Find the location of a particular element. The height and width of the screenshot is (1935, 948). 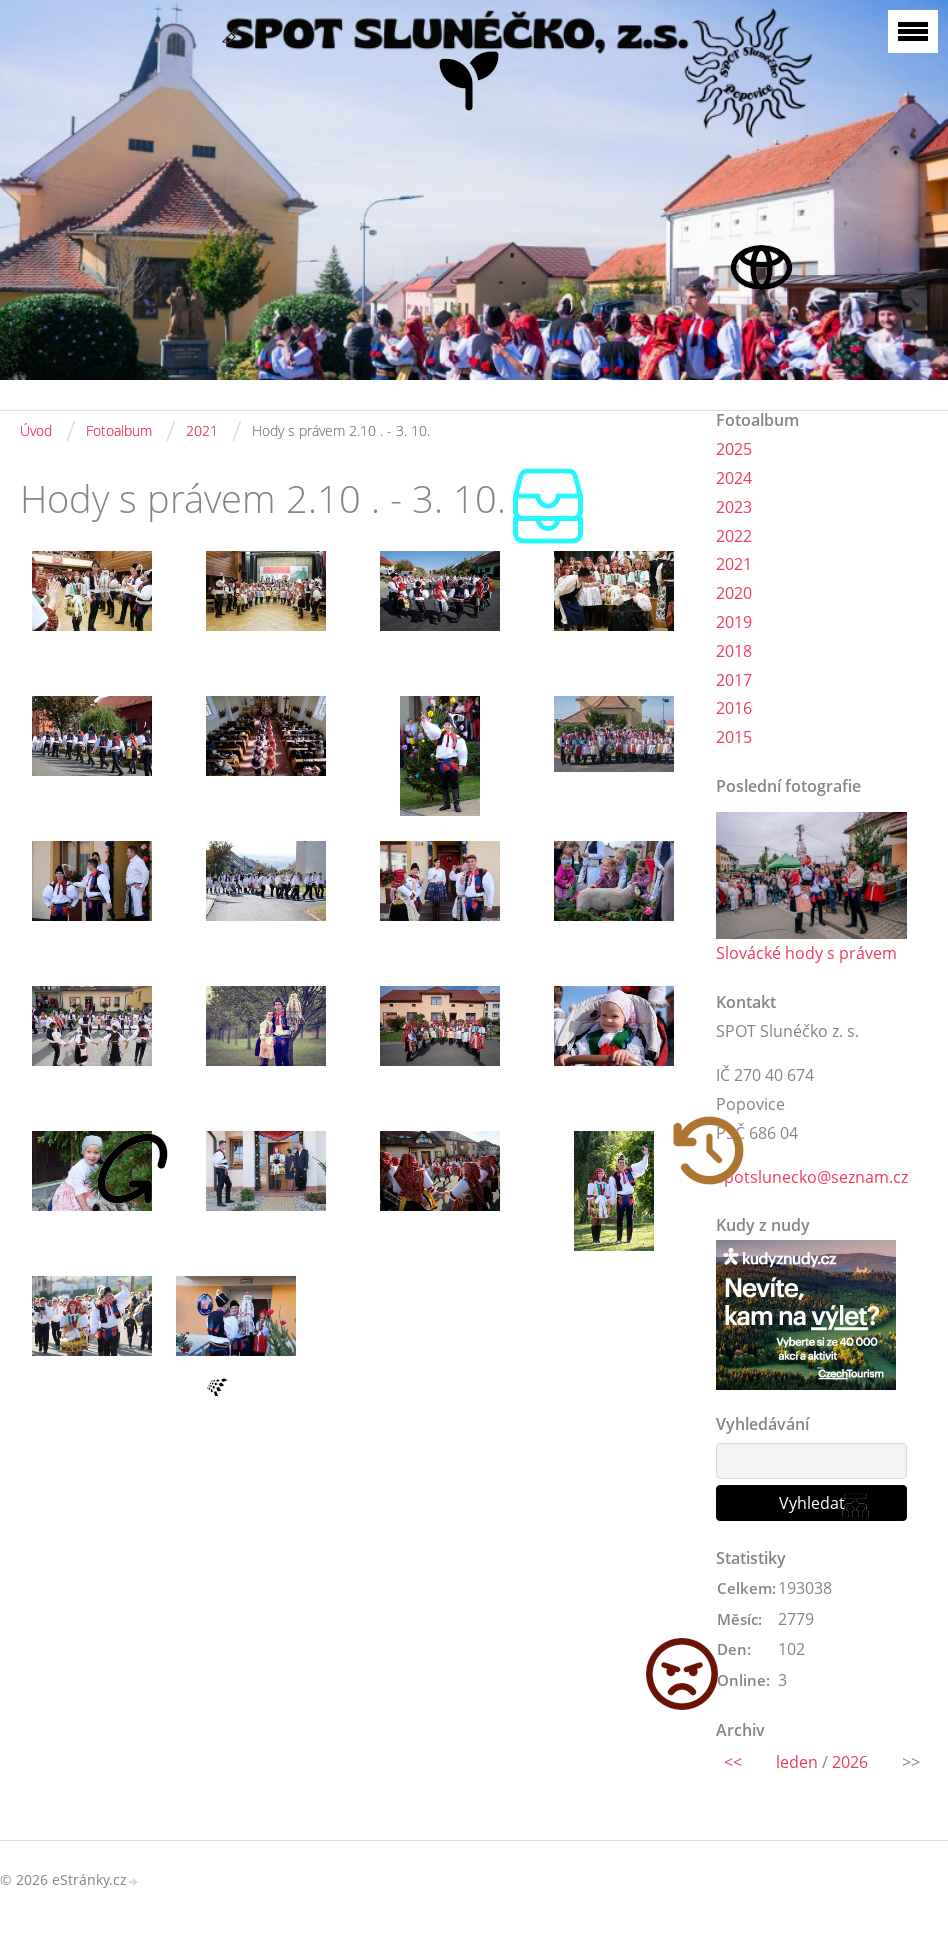

express anger or frustration in a reaction is located at coordinates (682, 1674).